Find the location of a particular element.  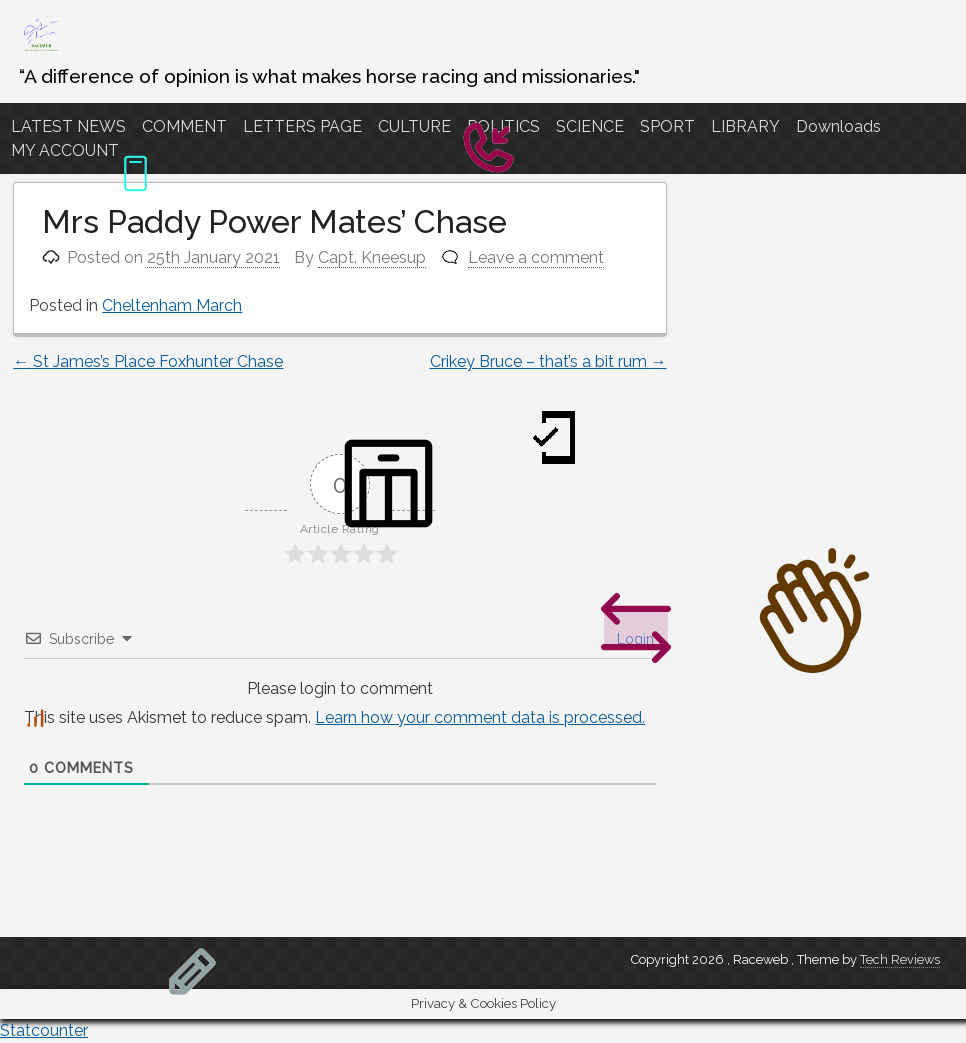

indicates elevator access nearby is located at coordinates (388, 483).